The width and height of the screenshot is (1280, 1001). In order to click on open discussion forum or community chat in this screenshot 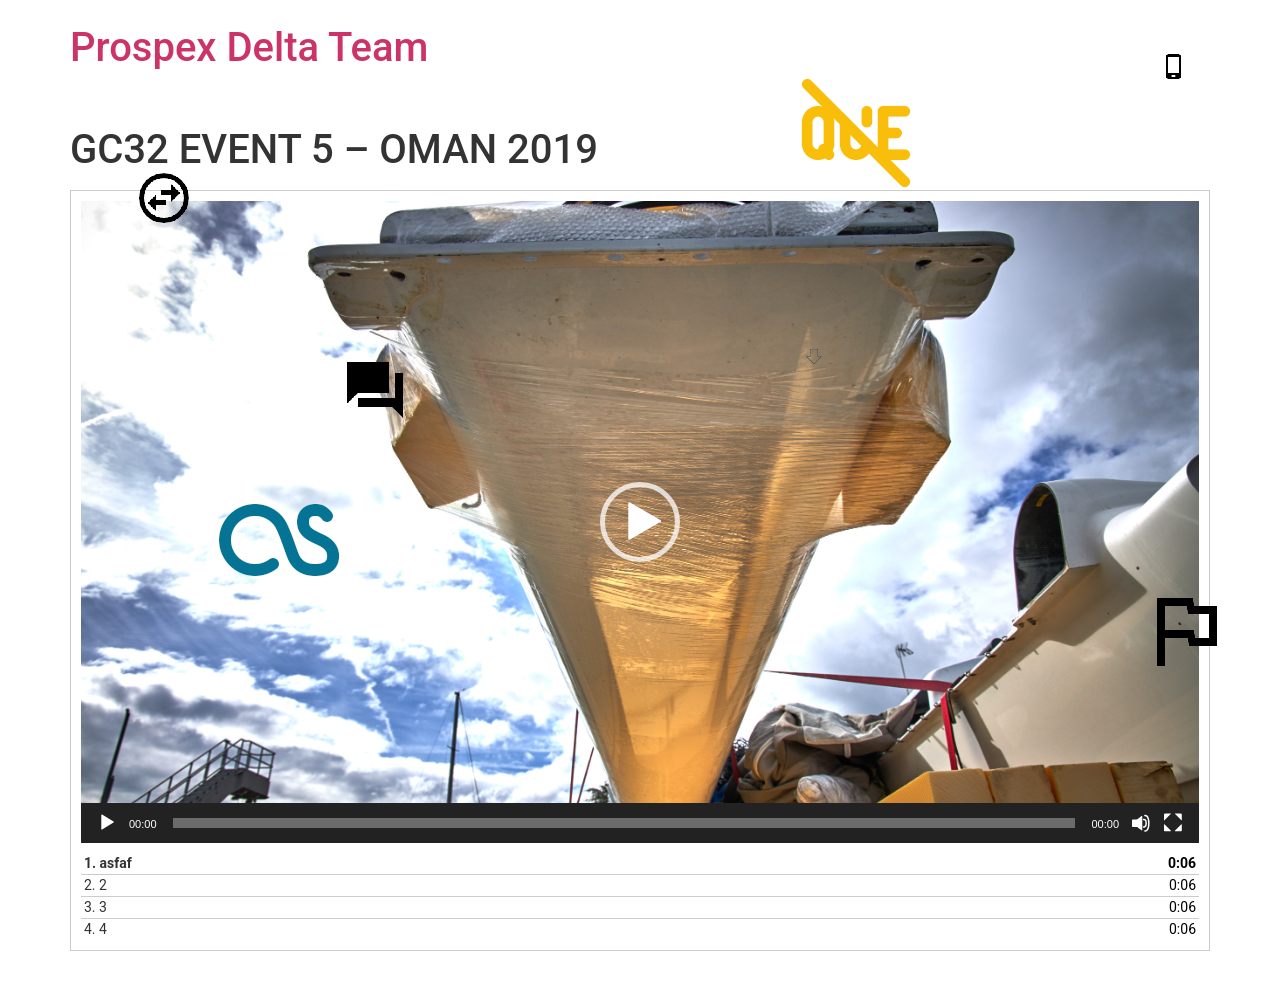, I will do `click(375, 390)`.